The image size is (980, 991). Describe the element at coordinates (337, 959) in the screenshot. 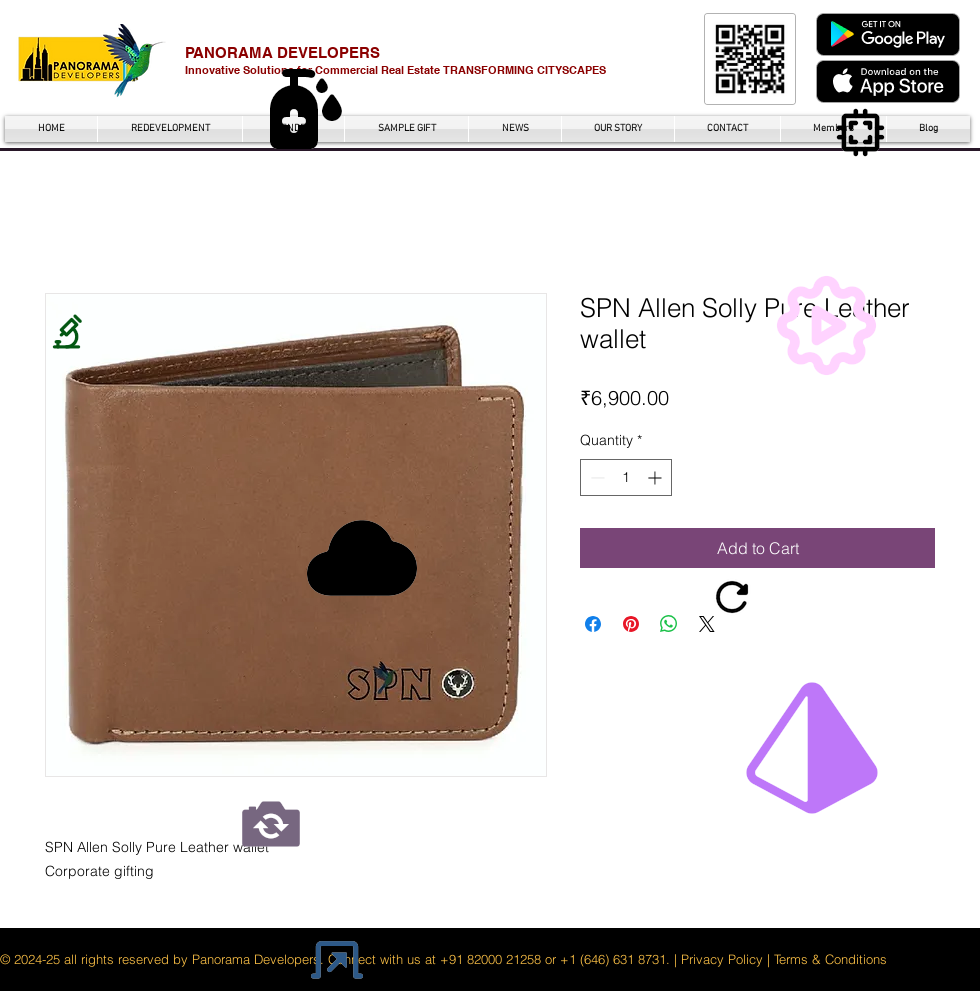

I see `open link in a new tab or window` at that location.